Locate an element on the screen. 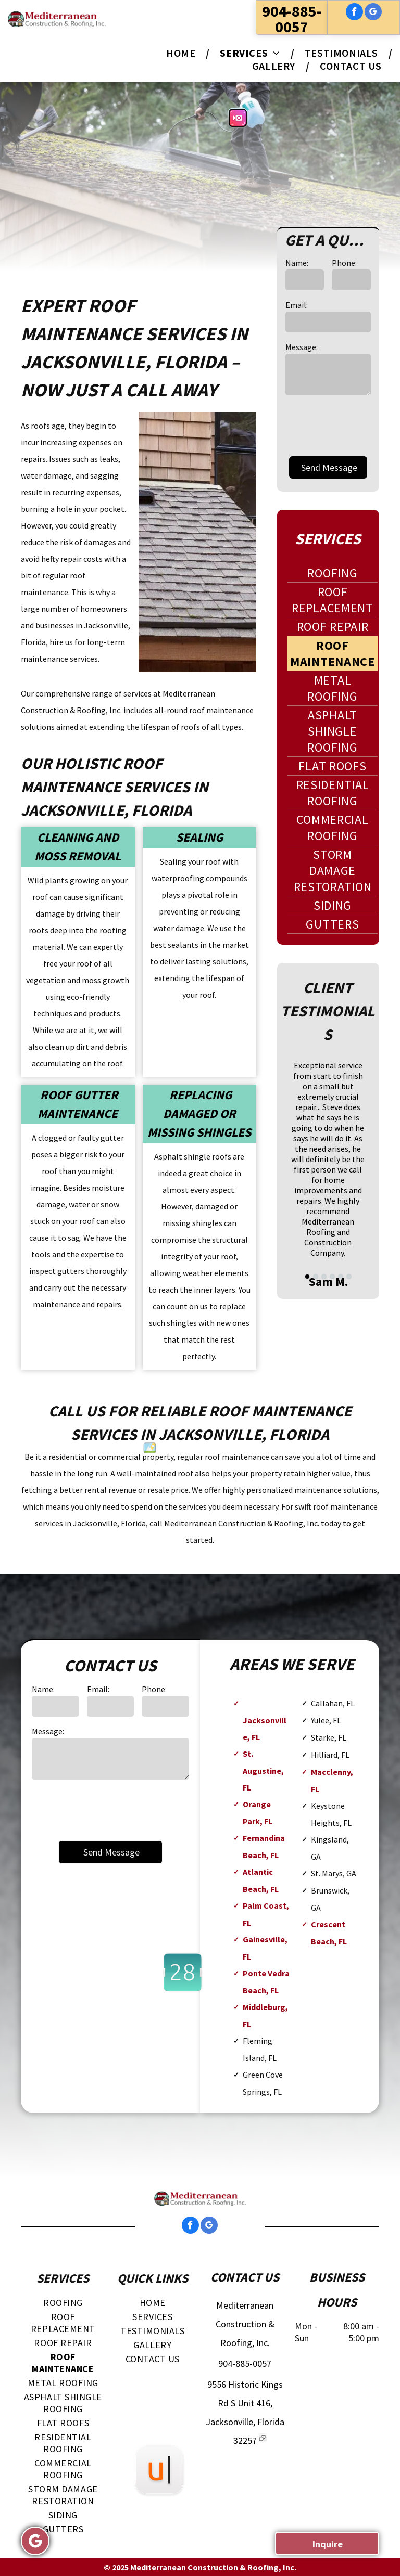 This screenshot has width=400, height=2576. open the GNOME calendar application is located at coordinates (182, 1972).